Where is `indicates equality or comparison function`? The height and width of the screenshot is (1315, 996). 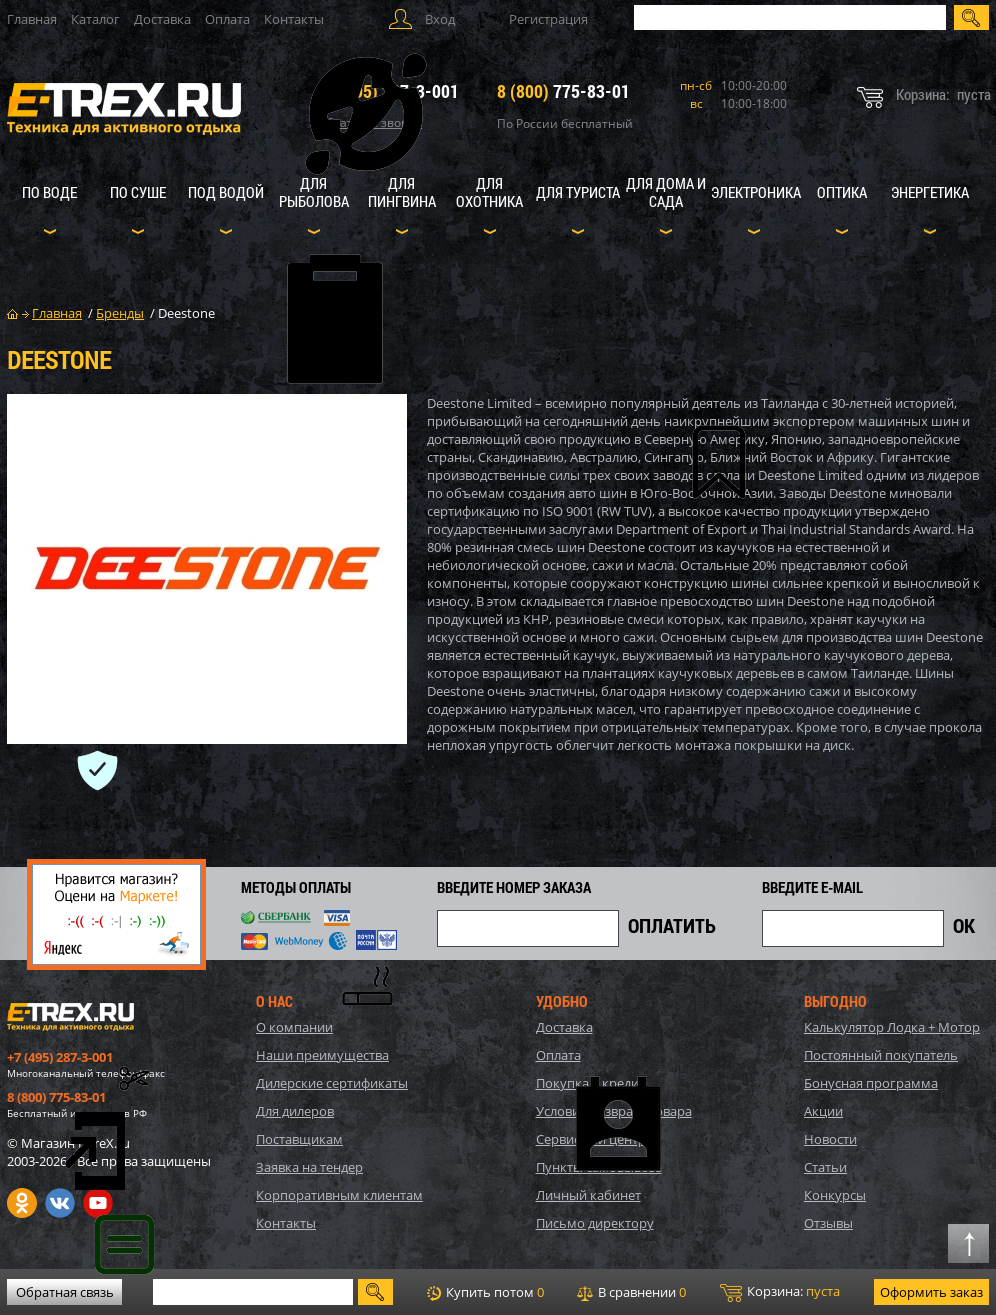 indicates equality or comparison function is located at coordinates (124, 1244).